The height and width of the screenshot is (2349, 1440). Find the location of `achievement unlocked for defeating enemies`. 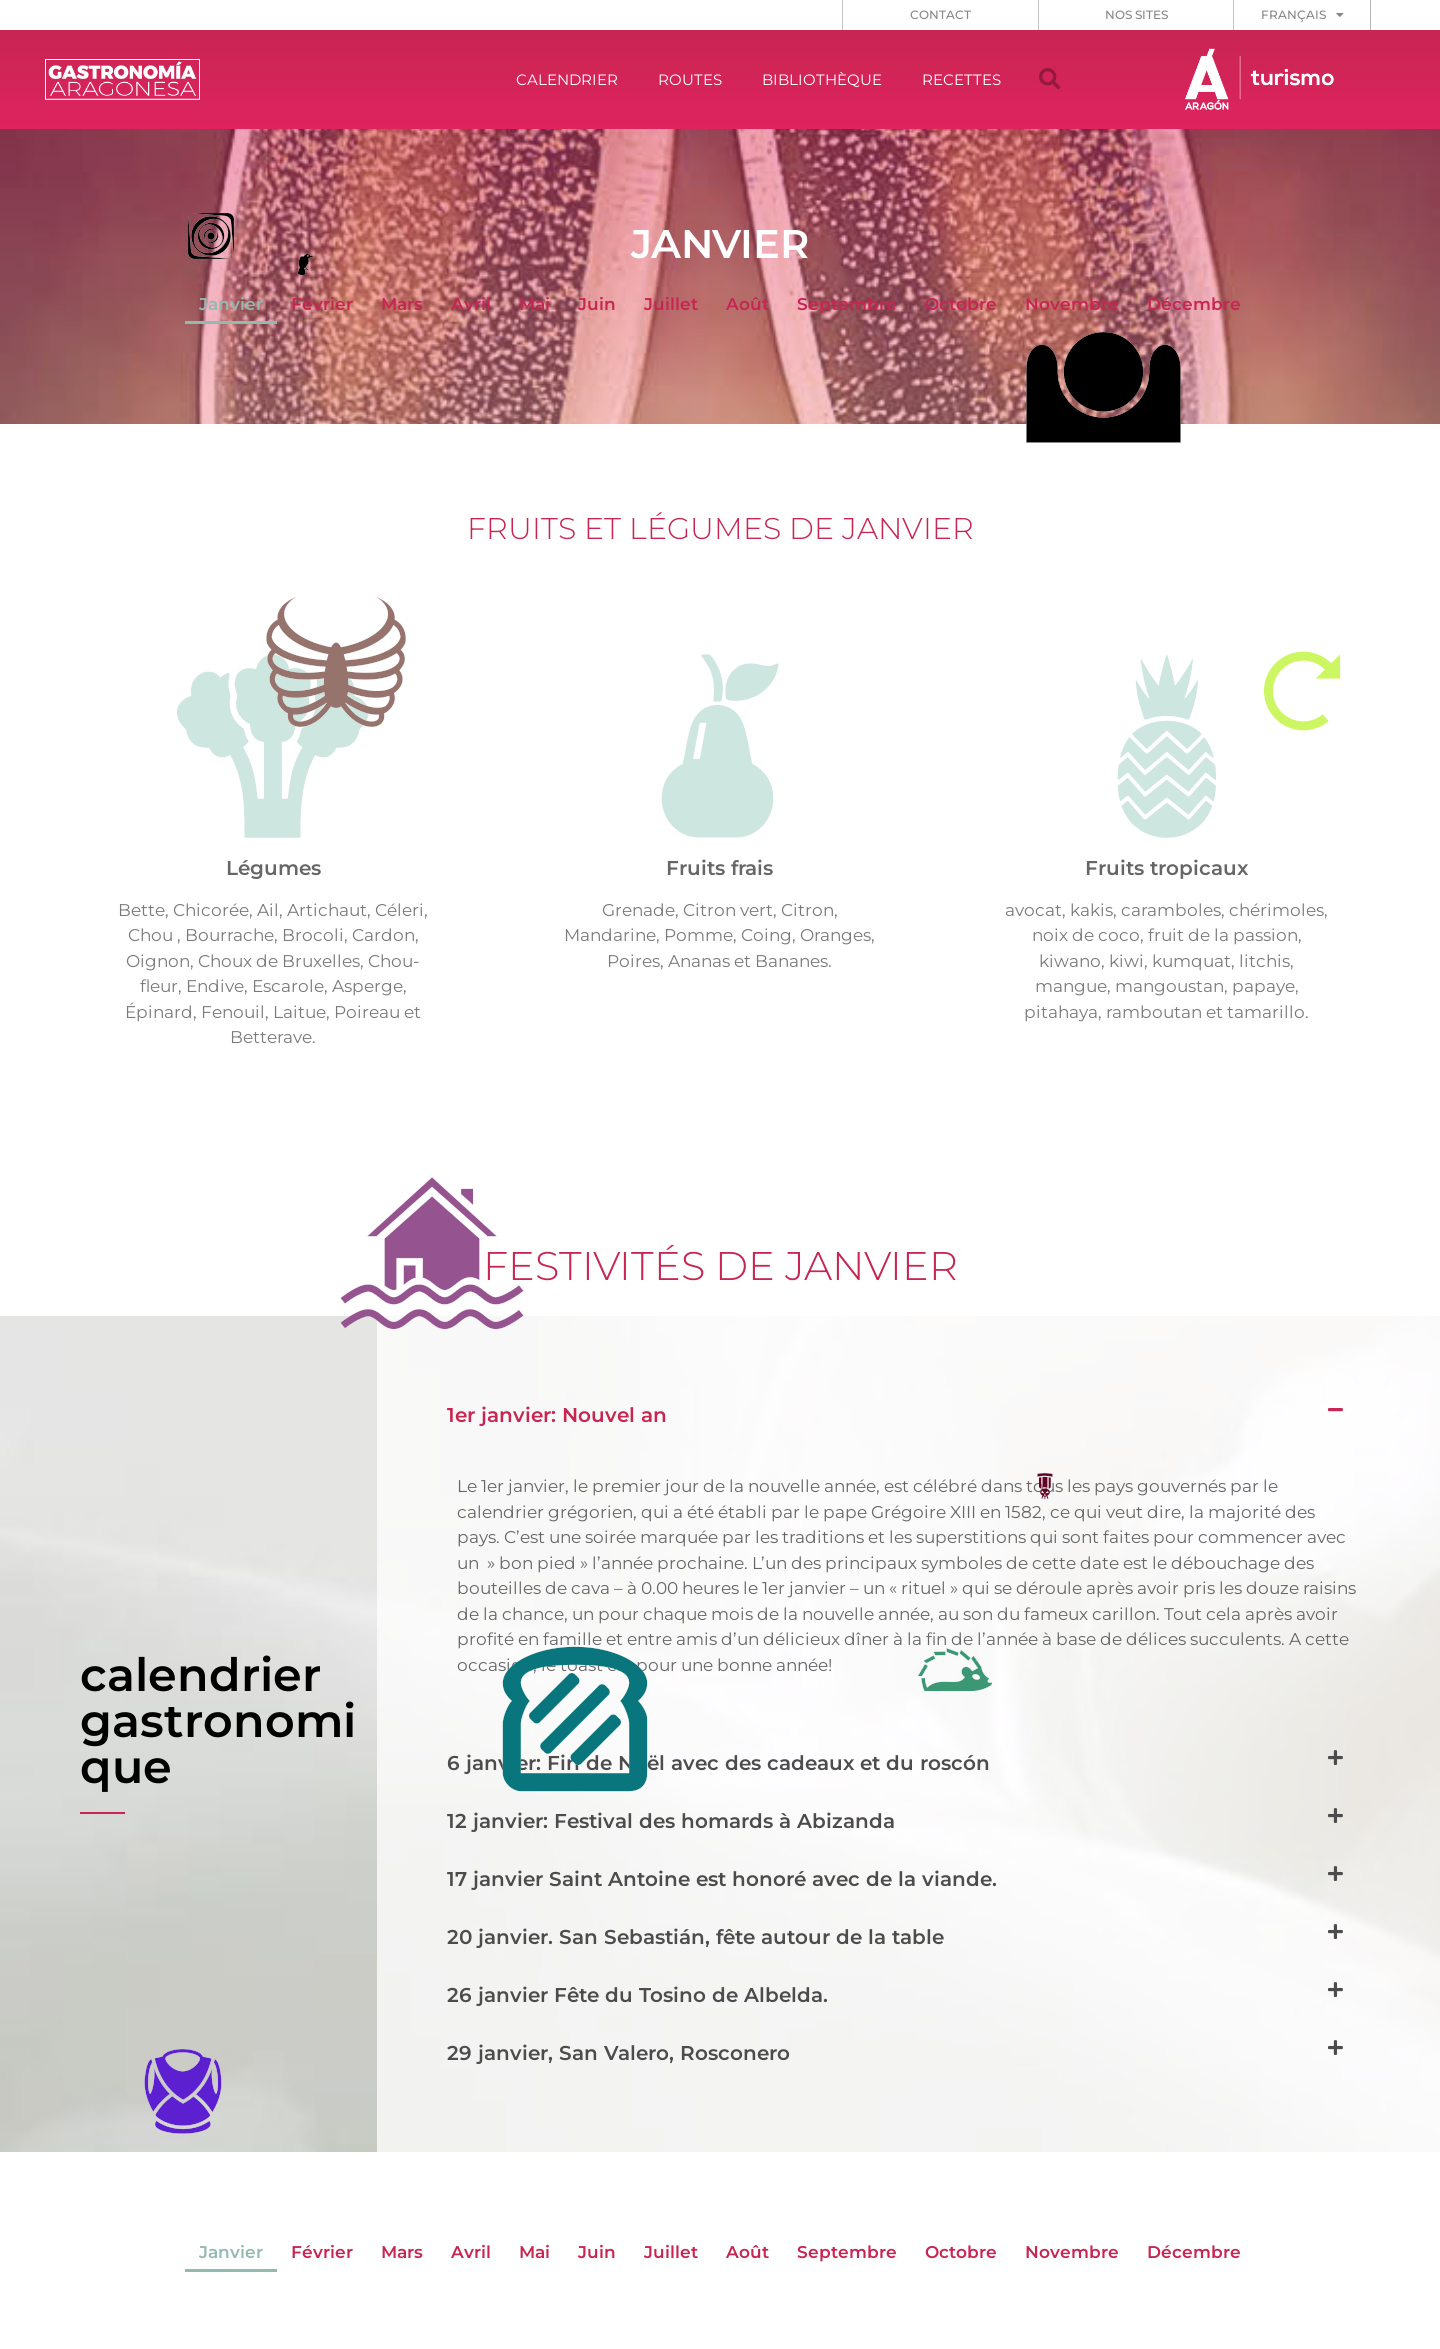

achievement unlocked for defeating enemies is located at coordinates (1045, 1486).